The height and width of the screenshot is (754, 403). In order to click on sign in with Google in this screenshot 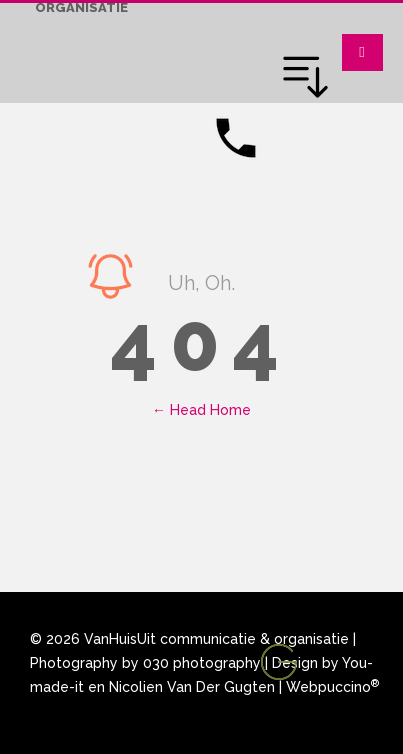, I will do `click(279, 662)`.